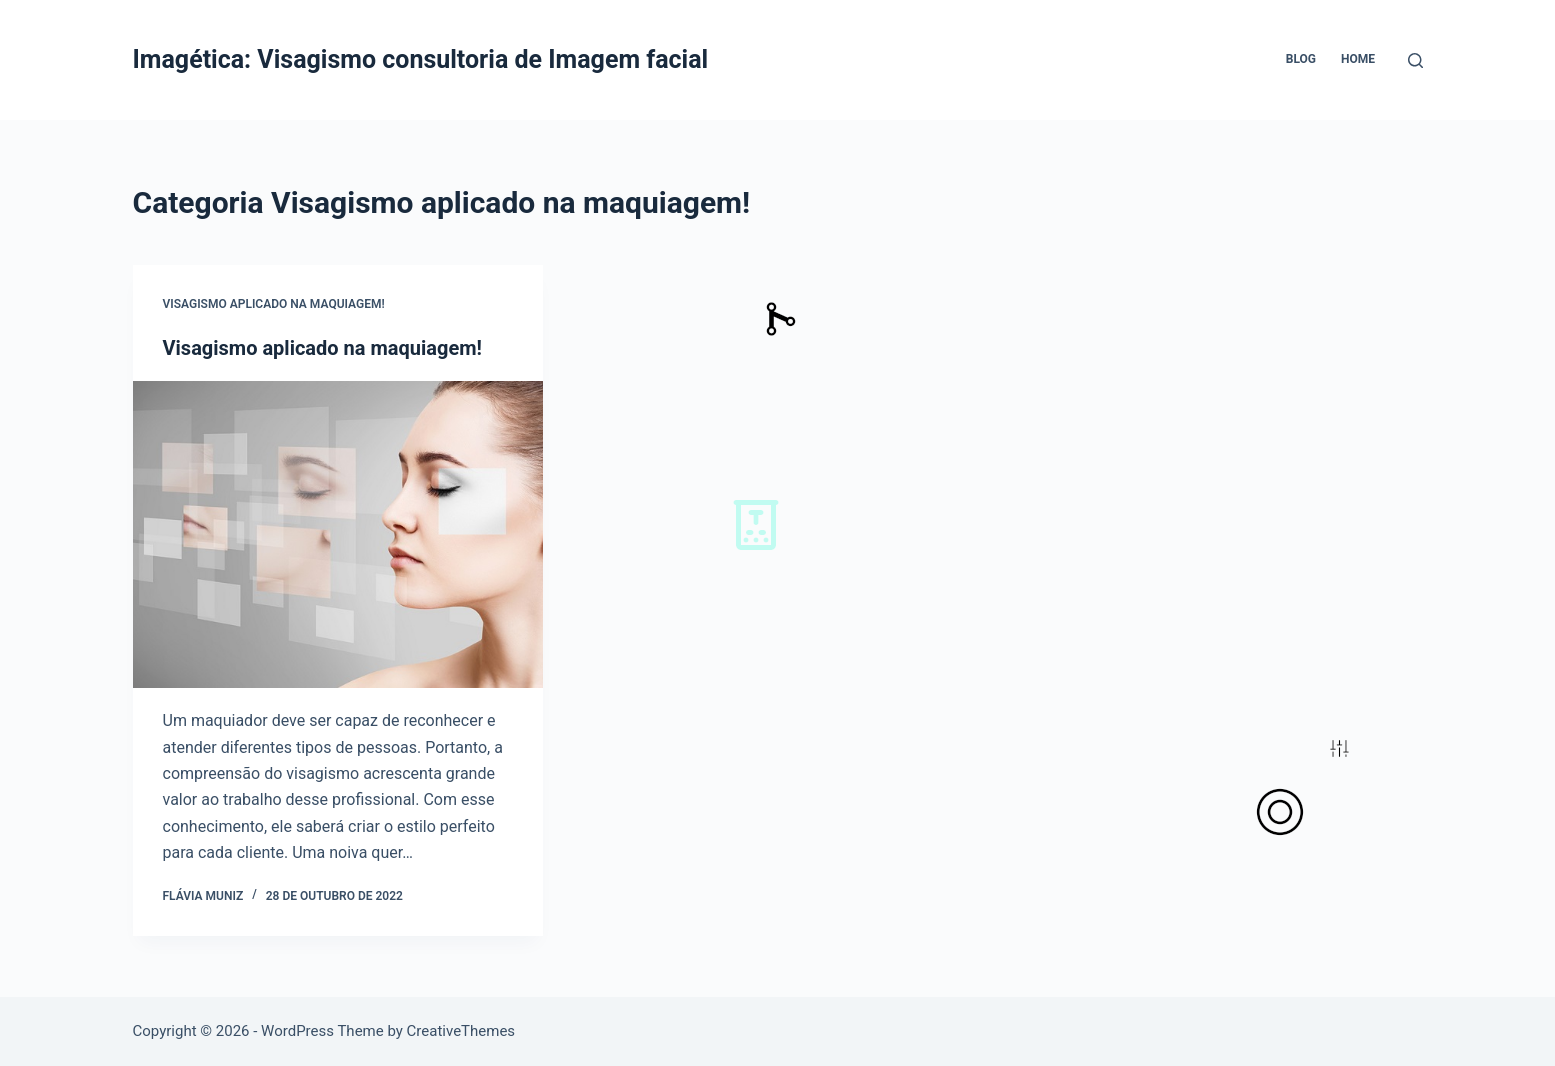 This screenshot has height=1066, width=1555. I want to click on merge branches in version control, so click(781, 319).